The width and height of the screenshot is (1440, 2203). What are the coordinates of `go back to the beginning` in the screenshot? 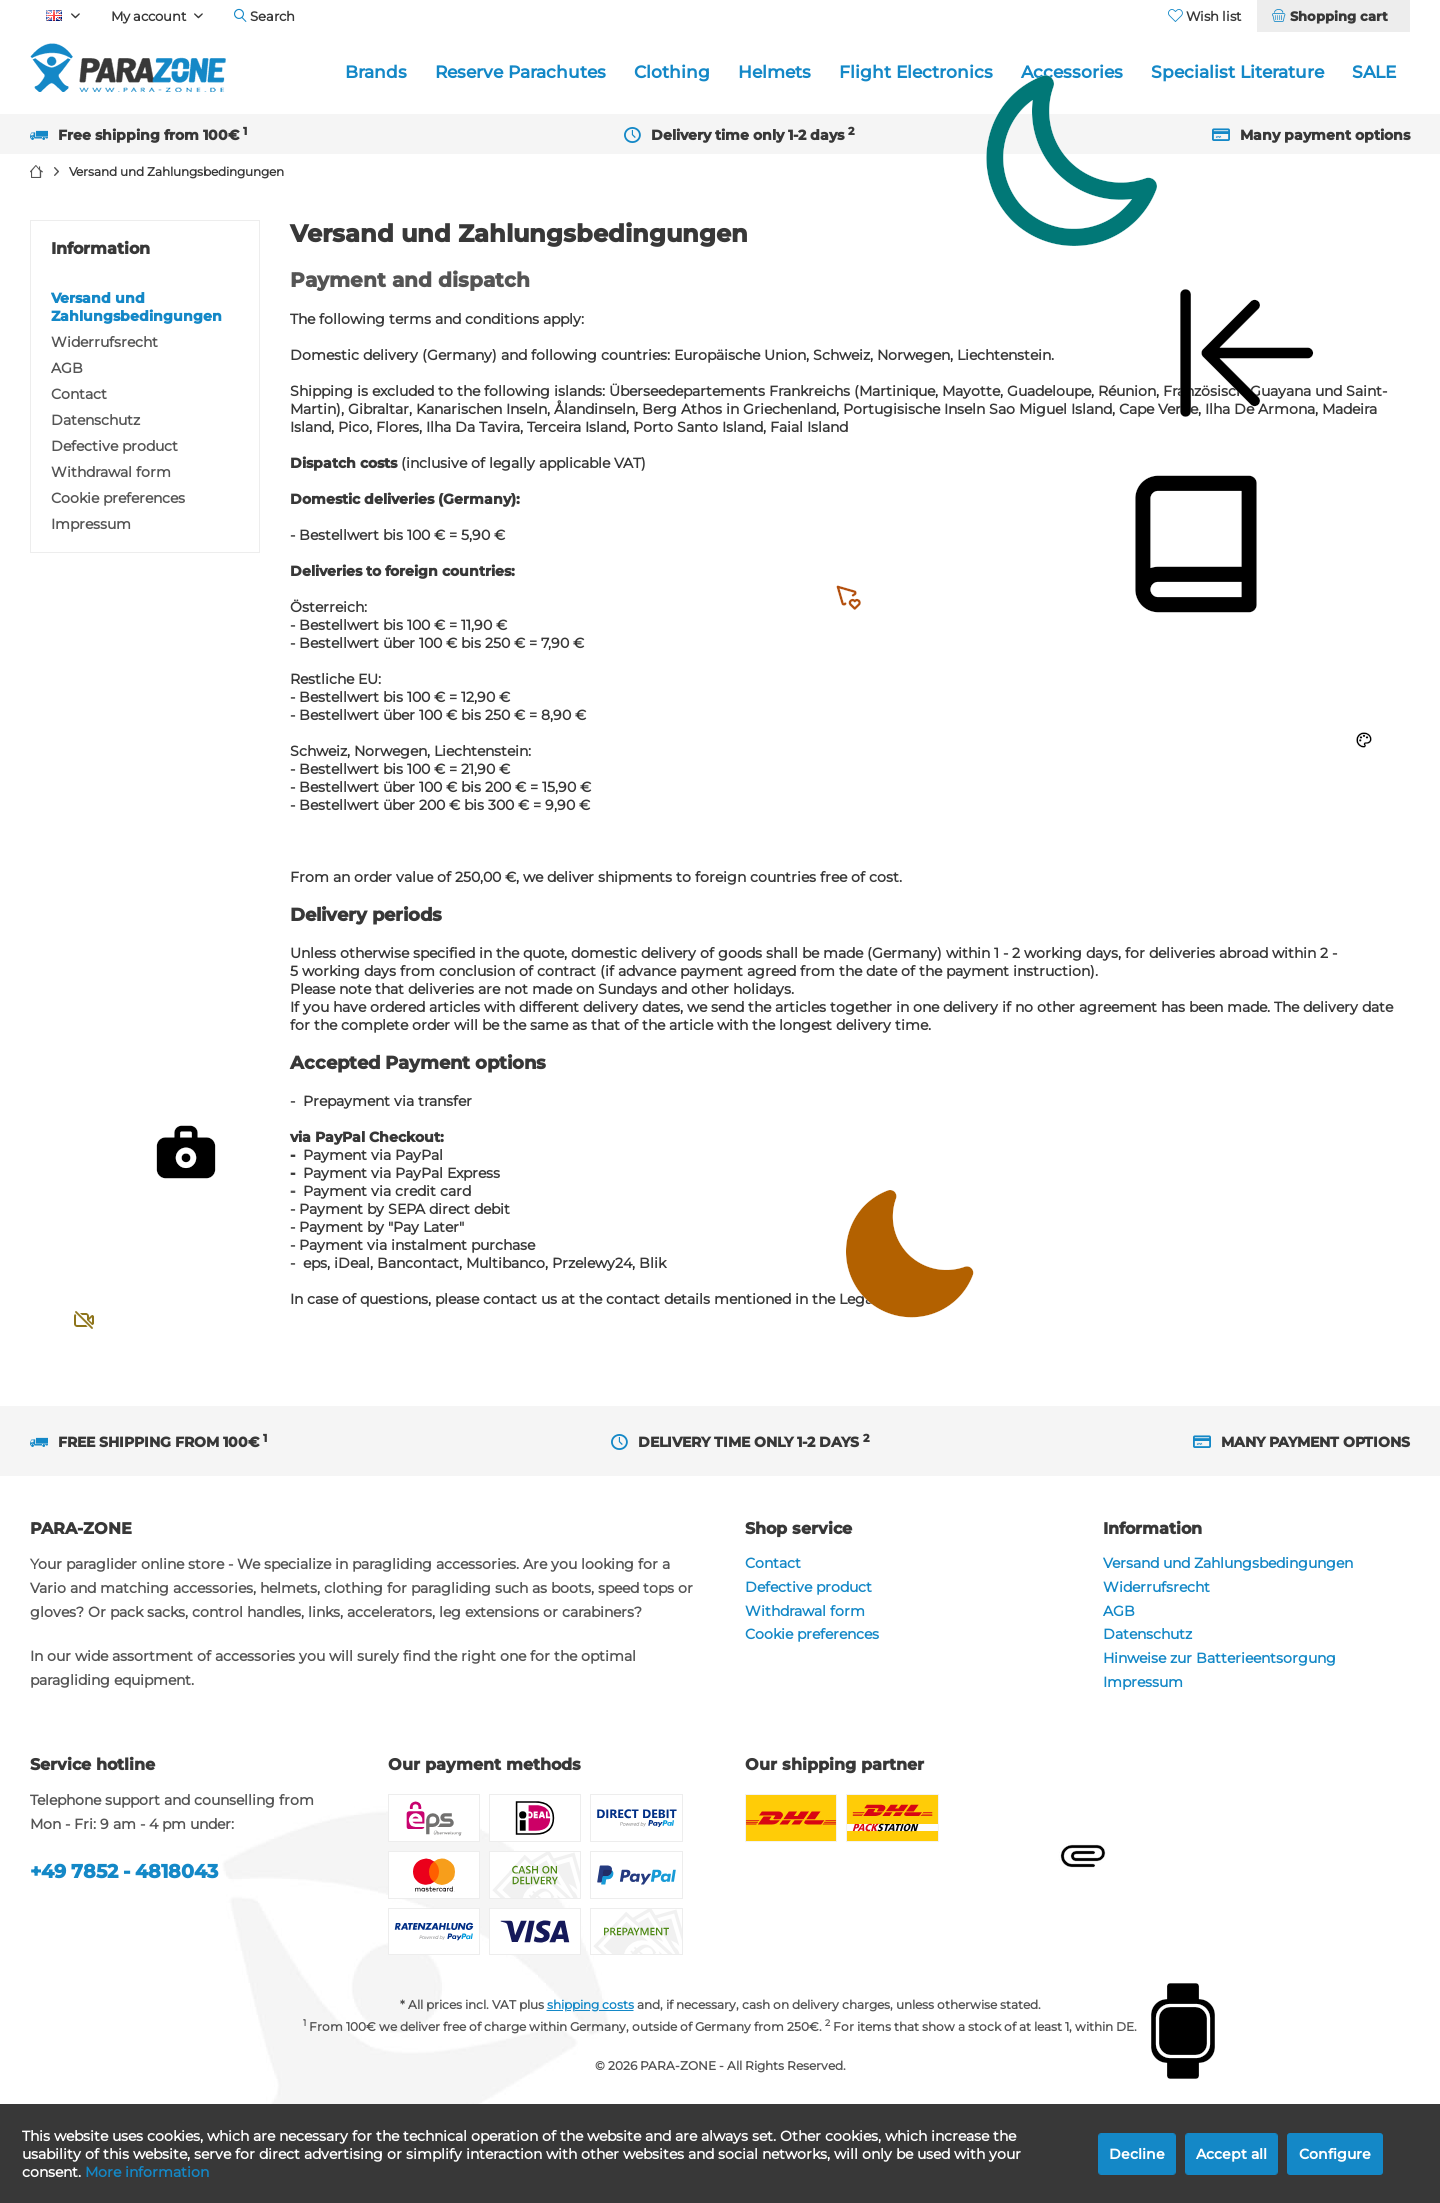 It's located at (1244, 353).